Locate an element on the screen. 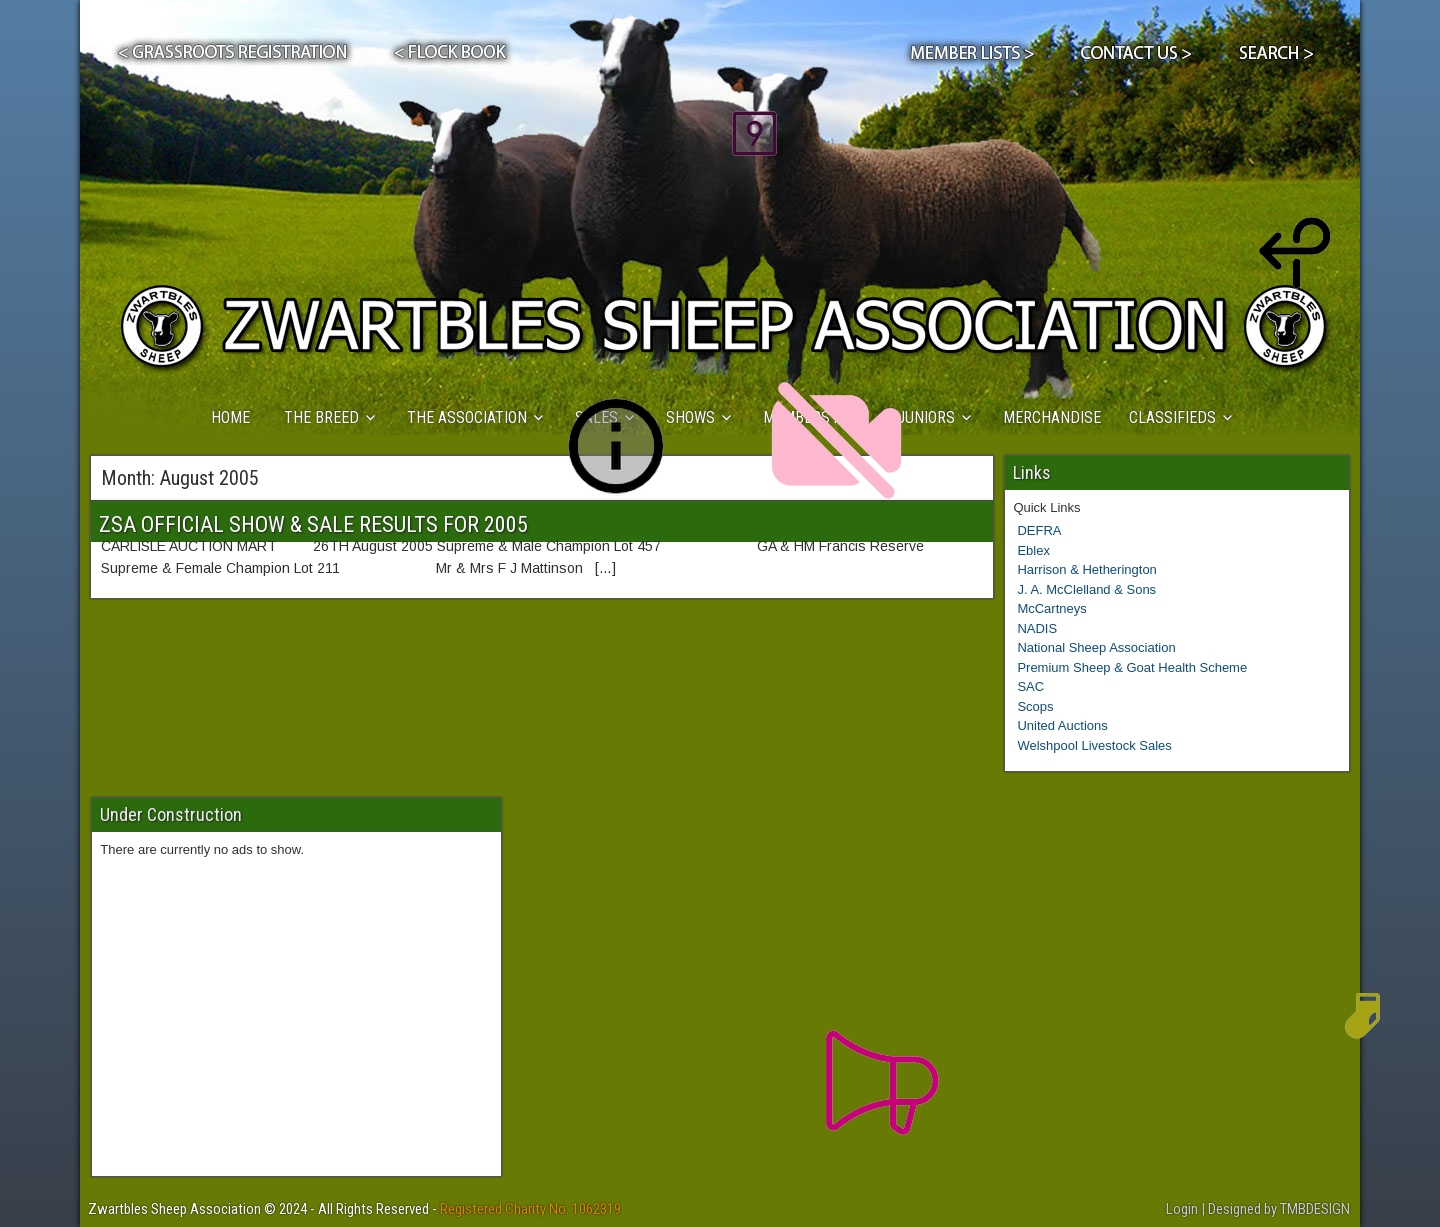 The width and height of the screenshot is (1440, 1227). undo recent action is located at coordinates (1293, 251).